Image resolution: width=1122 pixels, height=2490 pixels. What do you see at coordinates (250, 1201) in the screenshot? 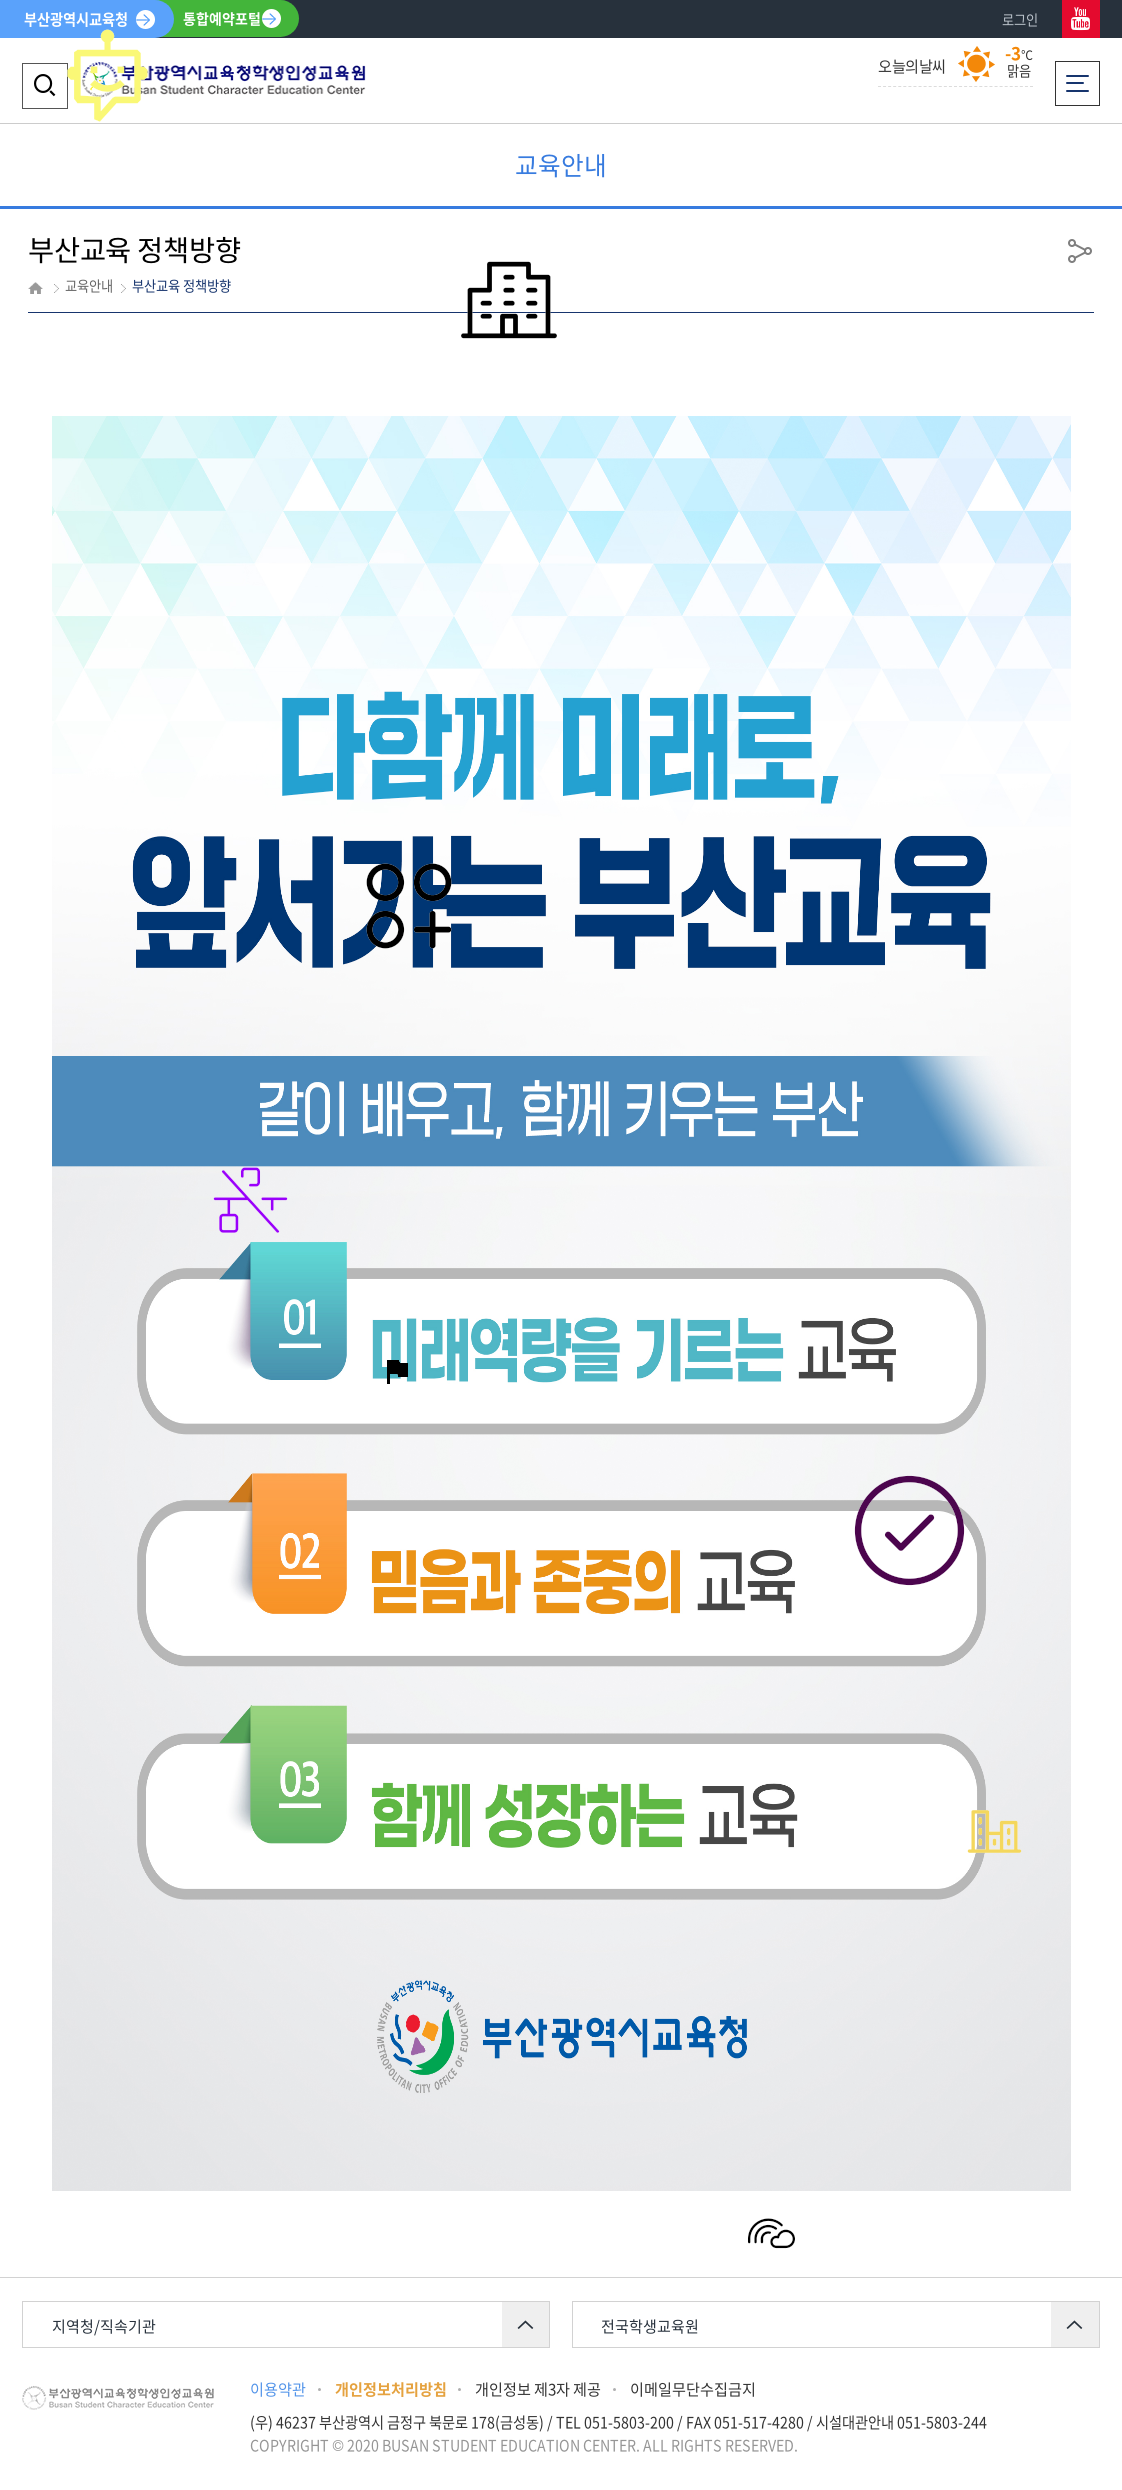
I see `network connection unavailable or disabled` at bounding box center [250, 1201].